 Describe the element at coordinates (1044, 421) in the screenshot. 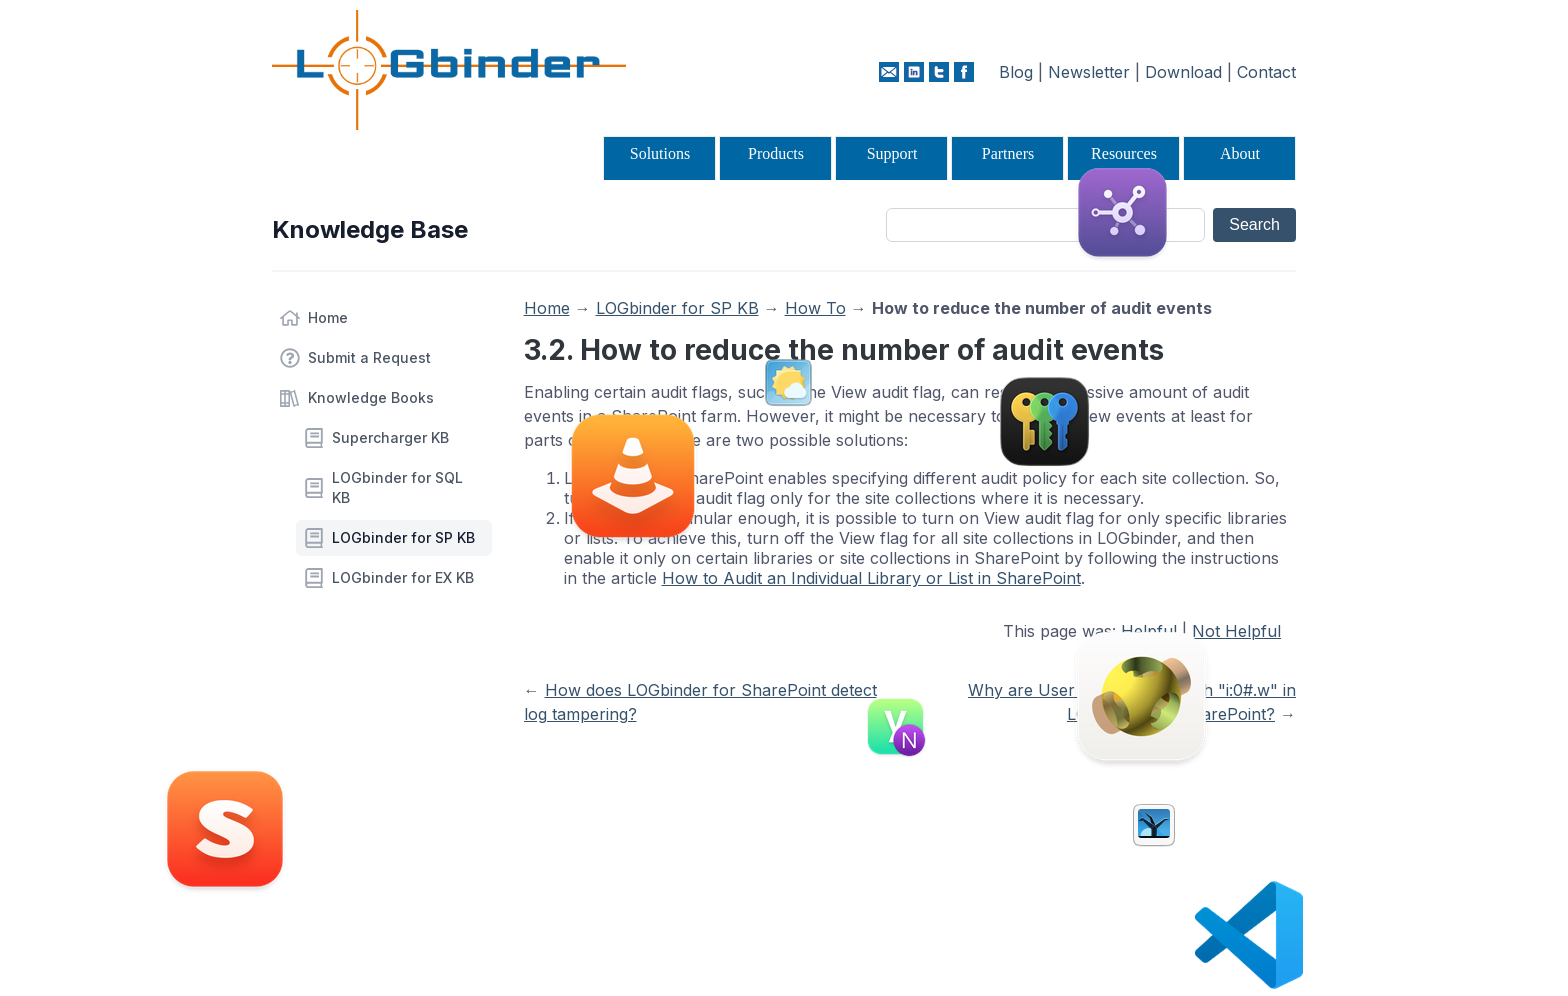

I see `open the passwords app` at that location.